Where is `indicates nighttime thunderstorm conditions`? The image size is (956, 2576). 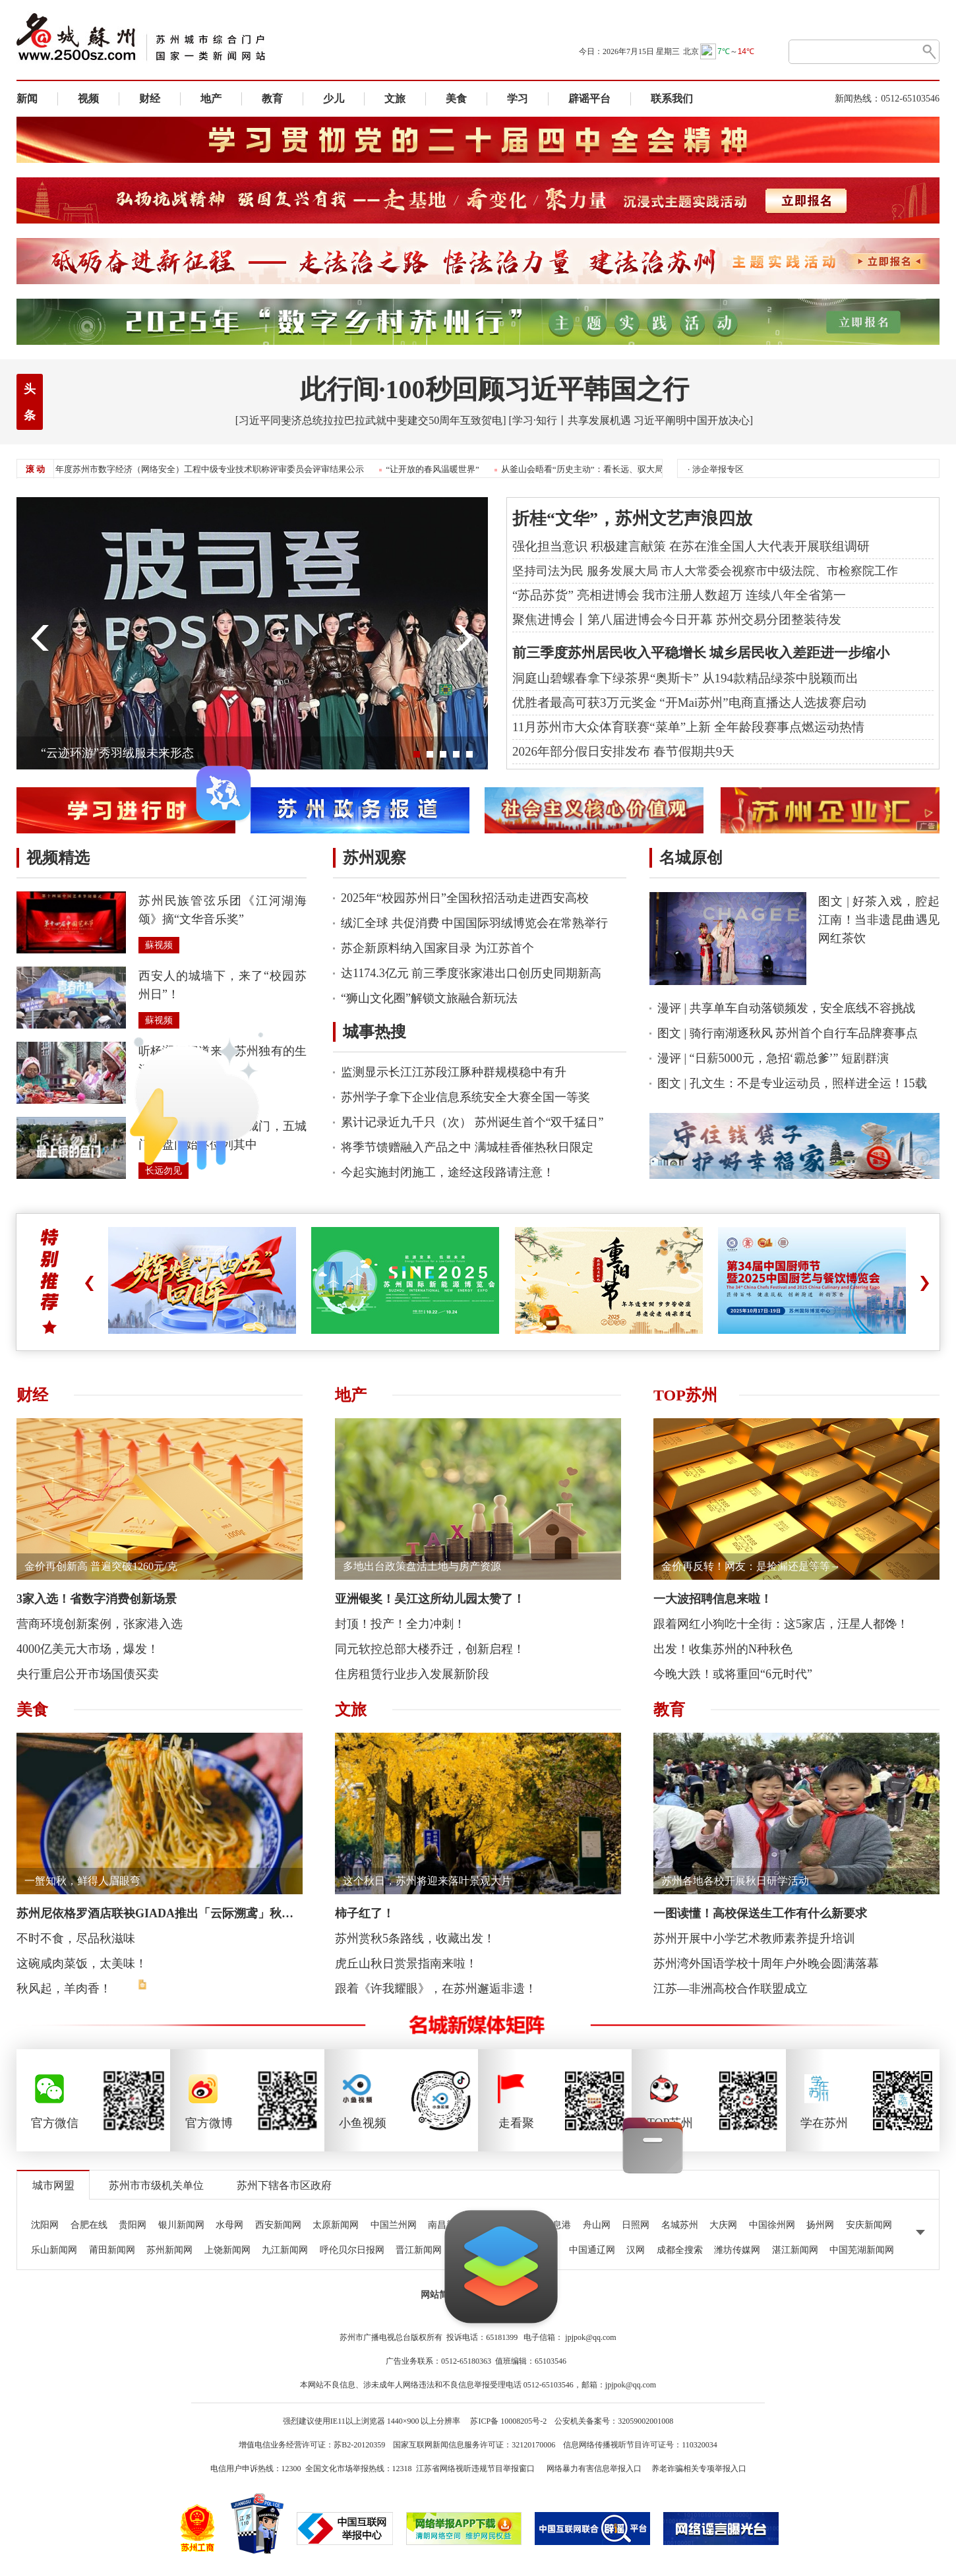
indicates nighttime thunderstorm conditions is located at coordinates (196, 1101).